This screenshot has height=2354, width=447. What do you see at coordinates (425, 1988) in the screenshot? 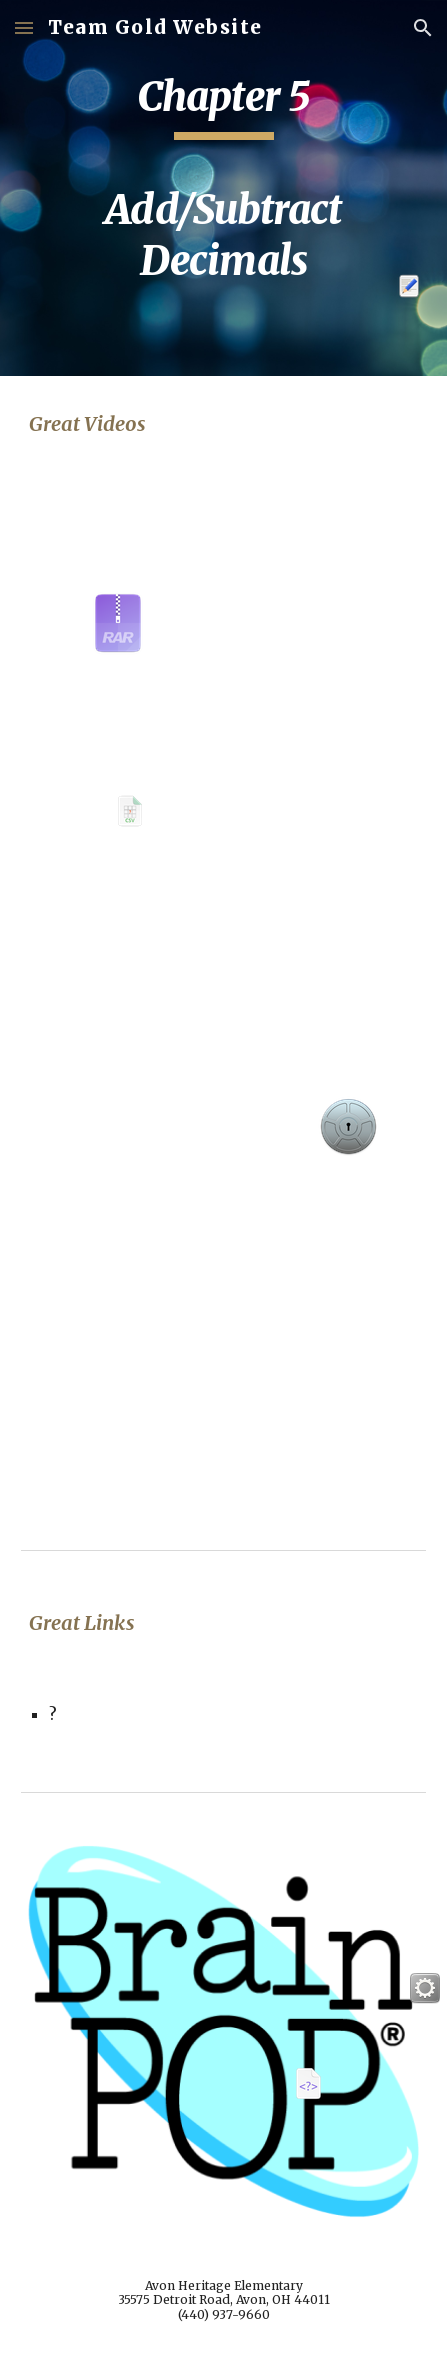
I see `executable application file` at bounding box center [425, 1988].